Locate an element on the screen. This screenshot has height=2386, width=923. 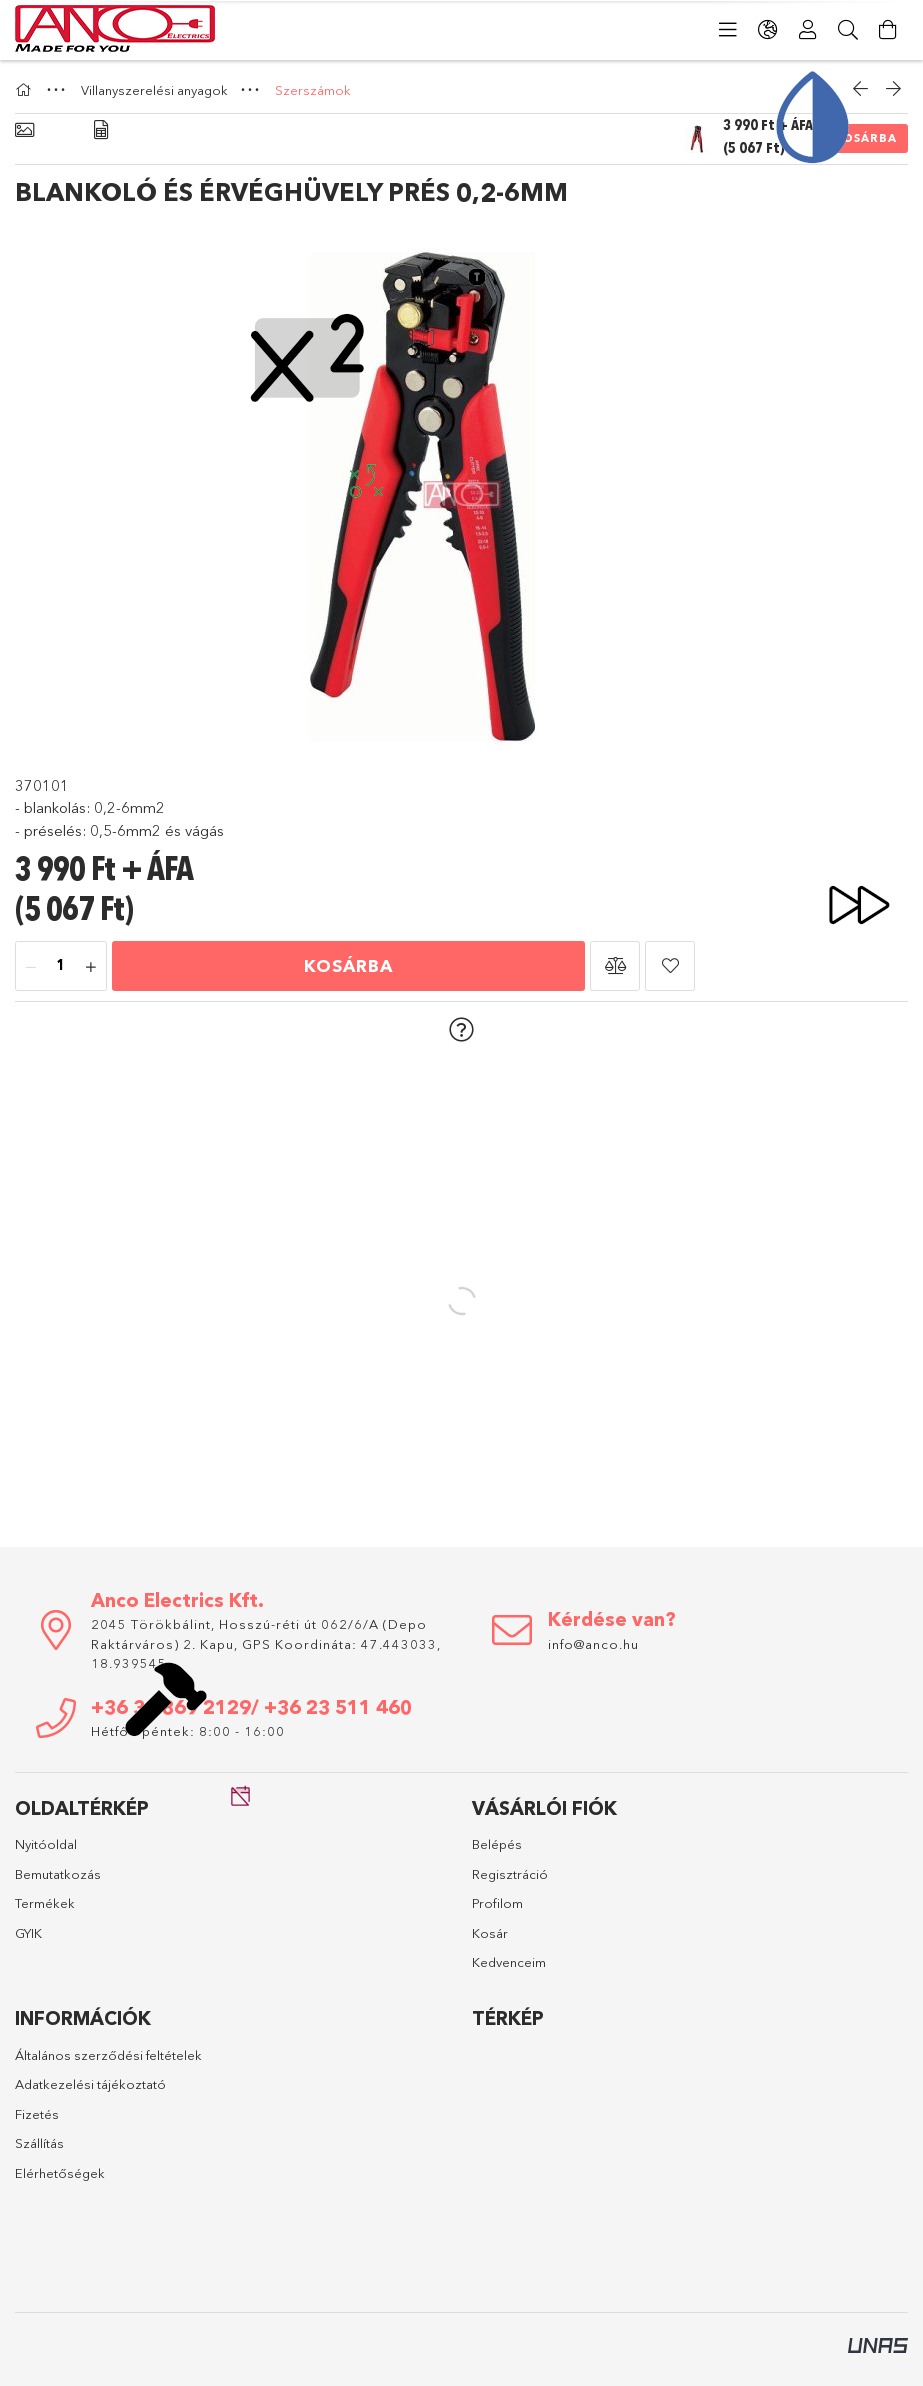
format text as superscript is located at coordinates (301, 360).